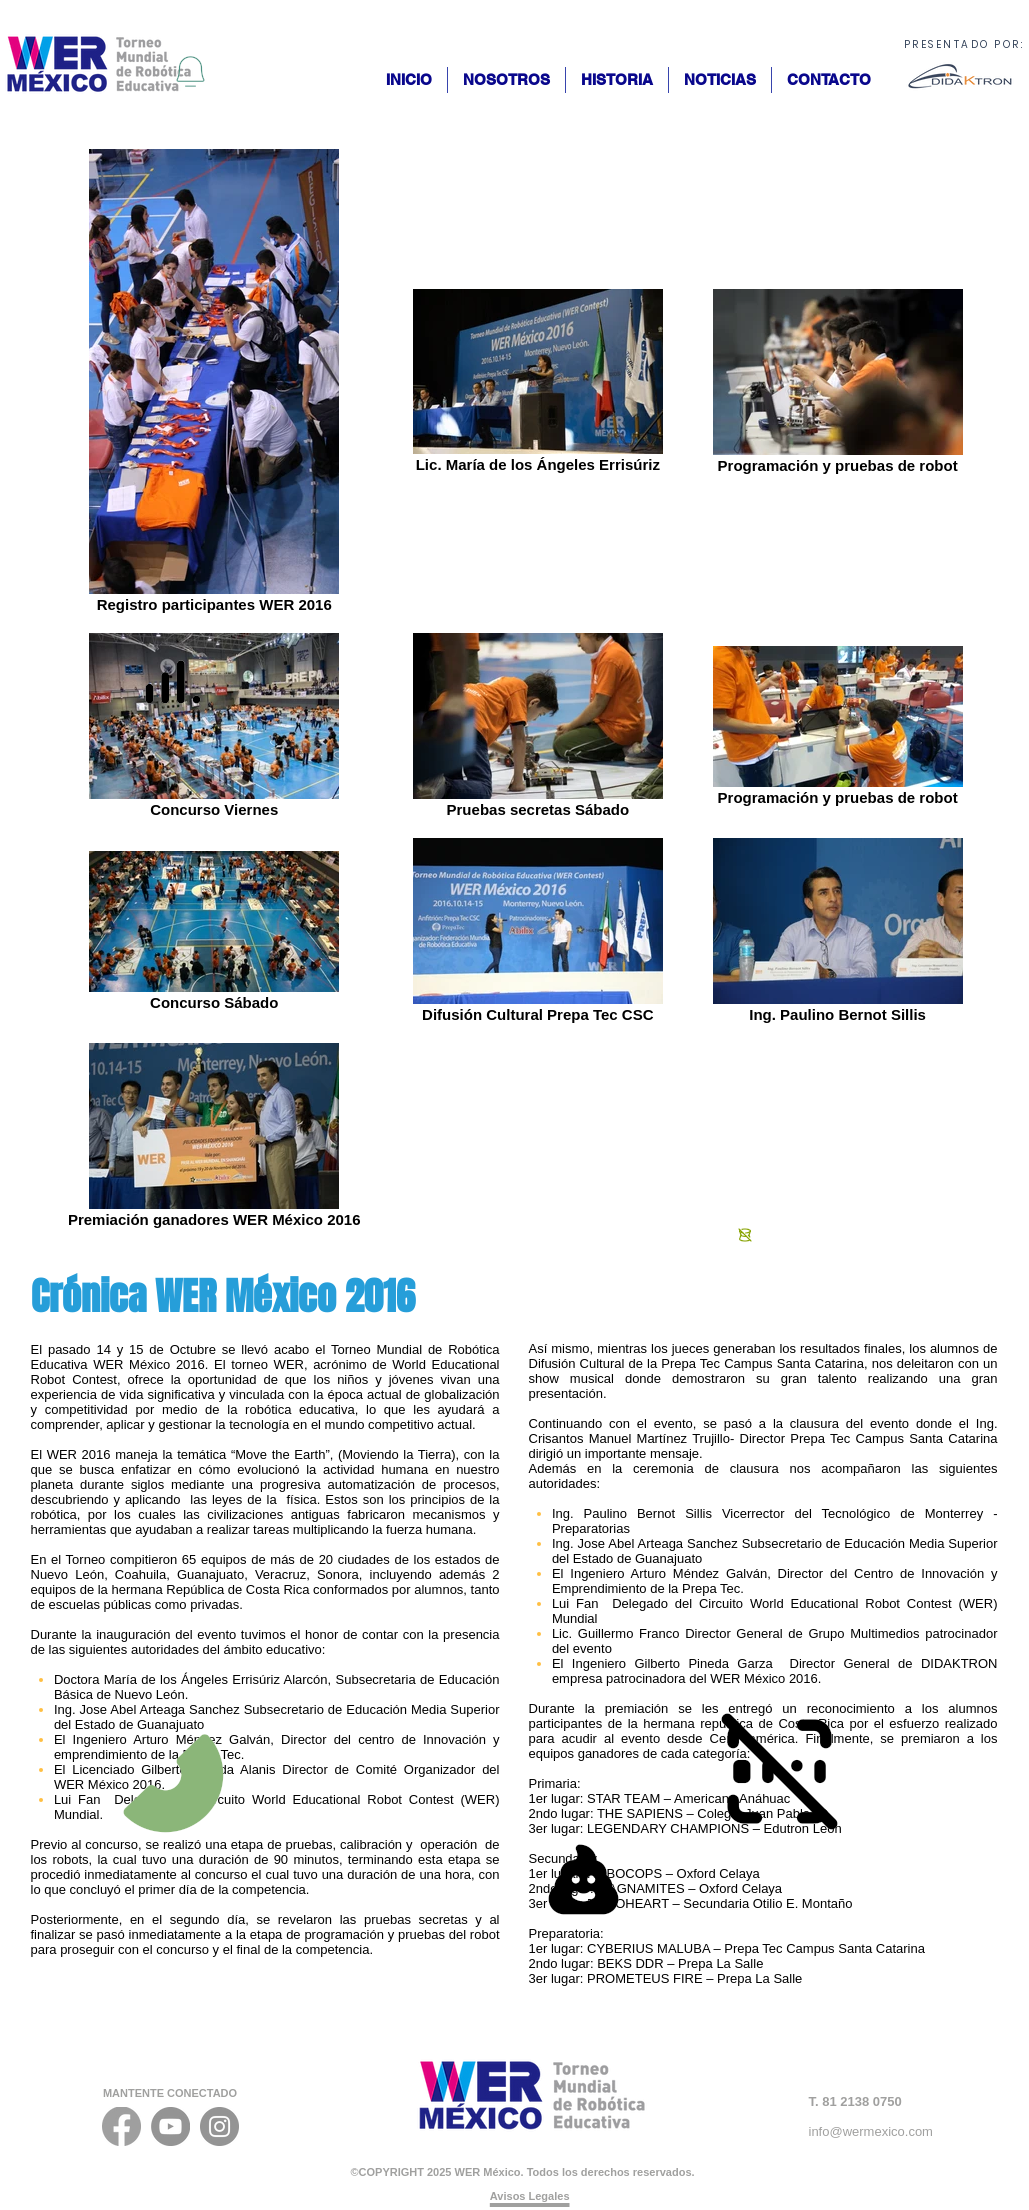  Describe the element at coordinates (583, 1879) in the screenshot. I see `add a poop emoji reaction` at that location.